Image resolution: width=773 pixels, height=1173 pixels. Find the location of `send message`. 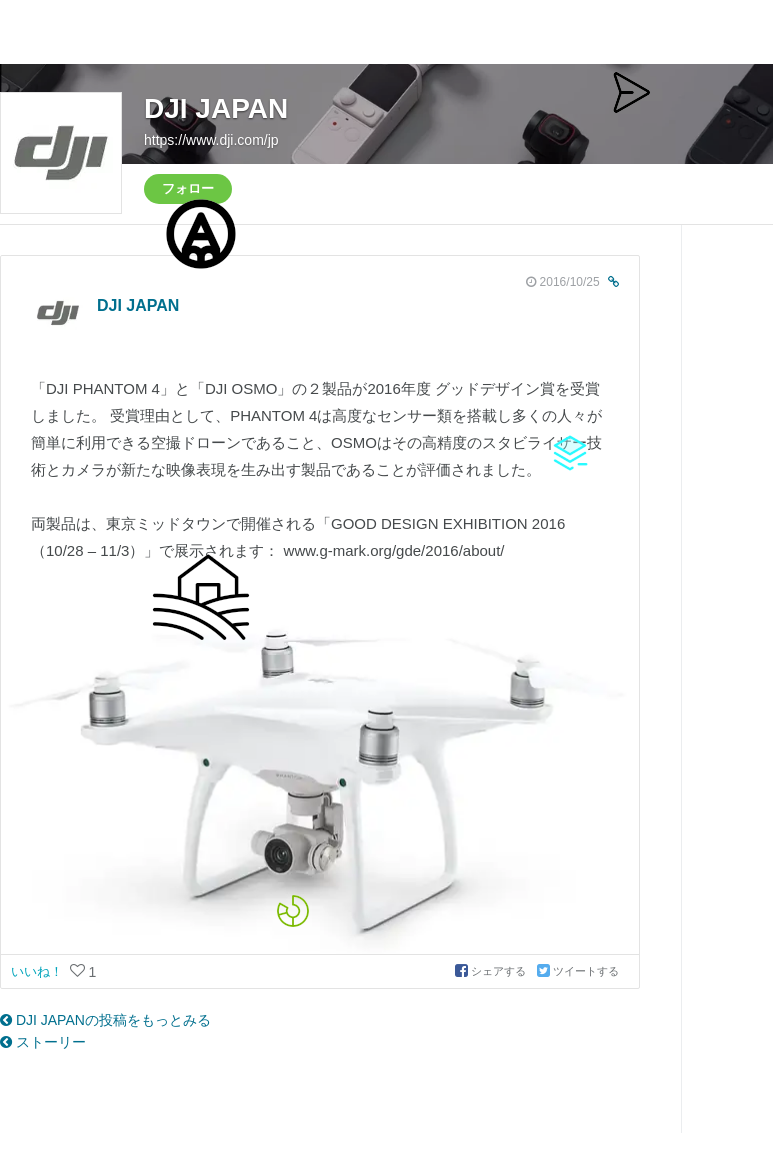

send message is located at coordinates (629, 92).